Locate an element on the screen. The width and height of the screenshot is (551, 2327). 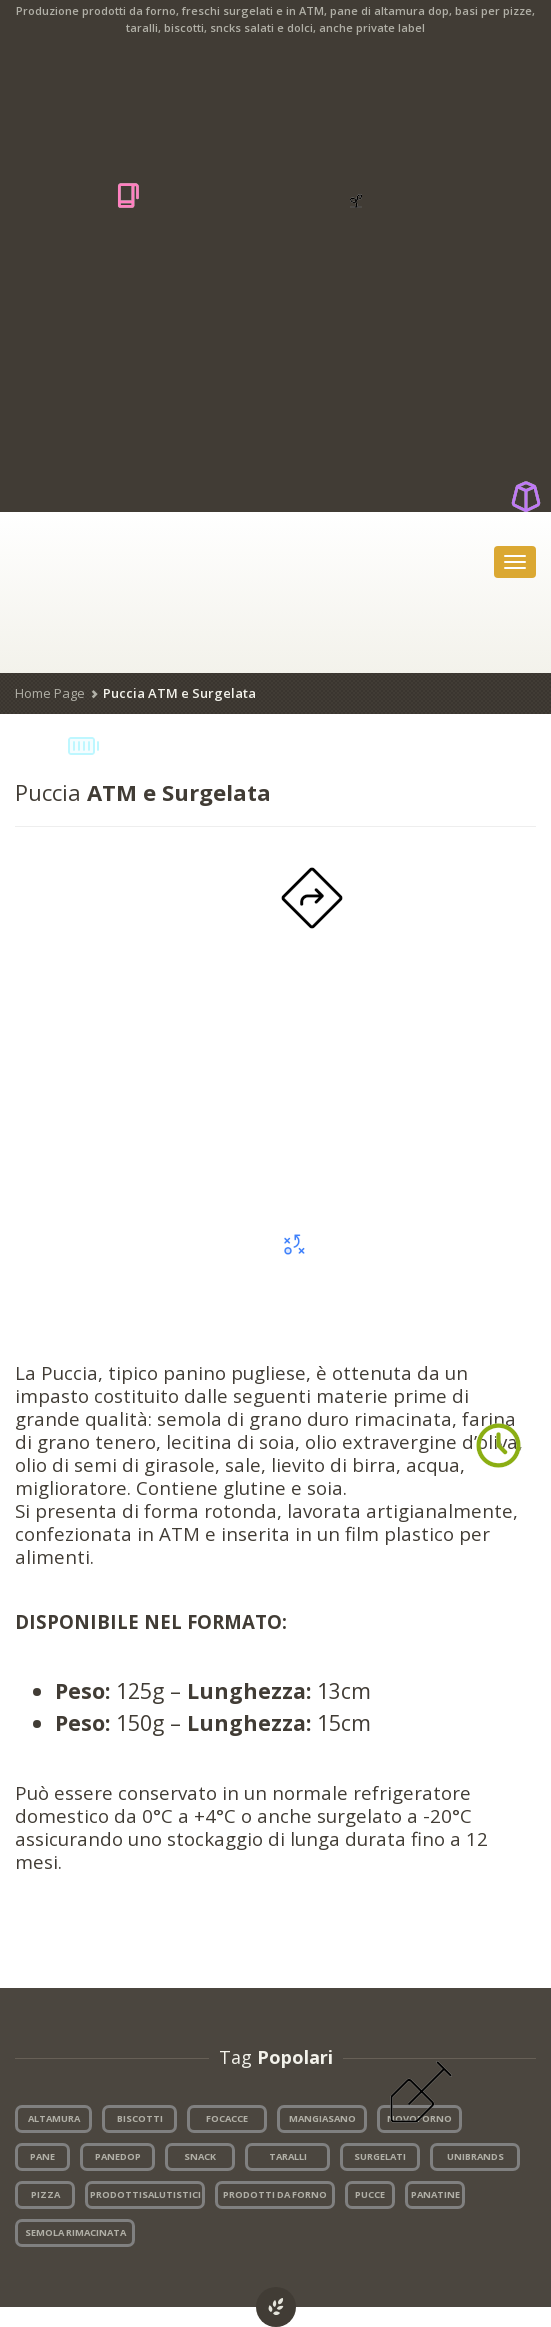
access gardening or landscaping tools is located at coordinates (420, 2093).